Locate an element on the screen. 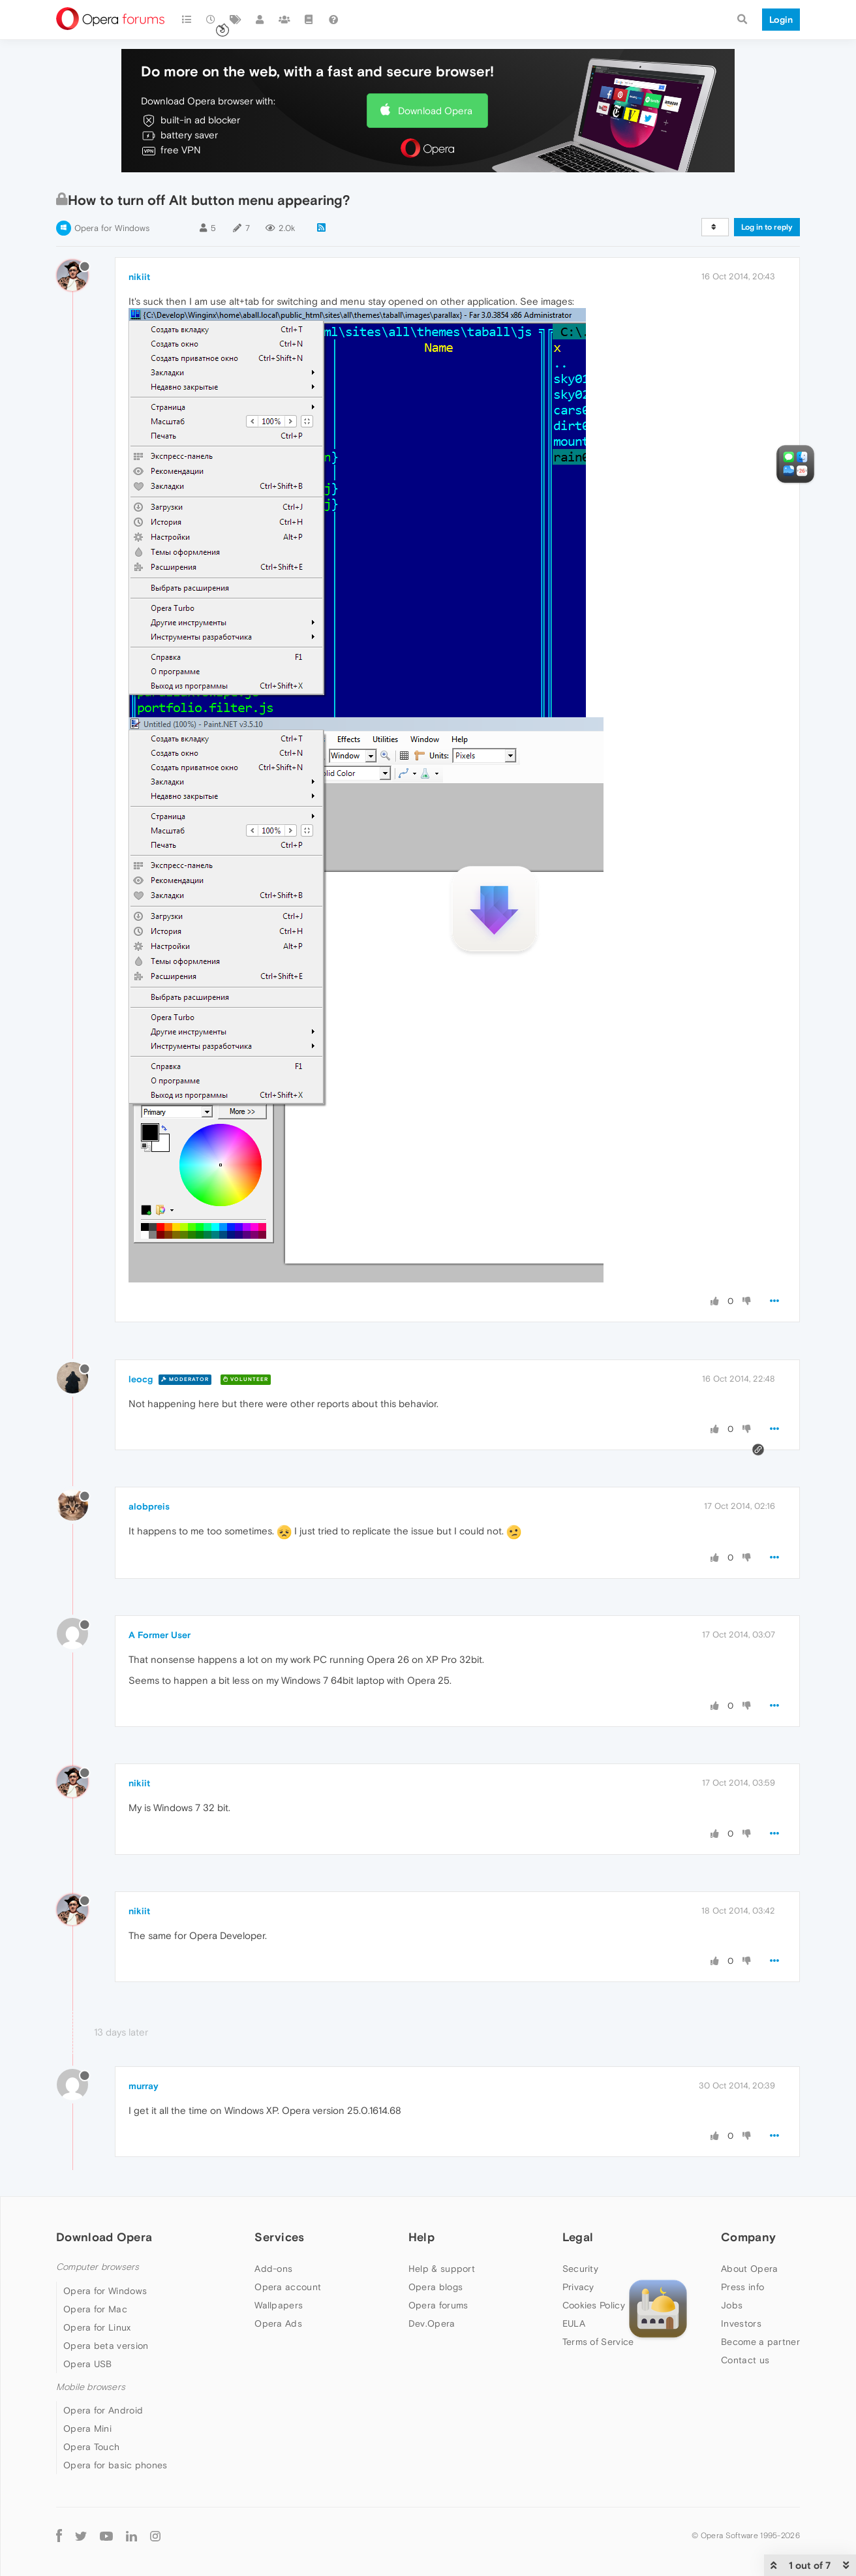 Image resolution: width=856 pixels, height=2576 pixels. open fragments download manager is located at coordinates (494, 908).